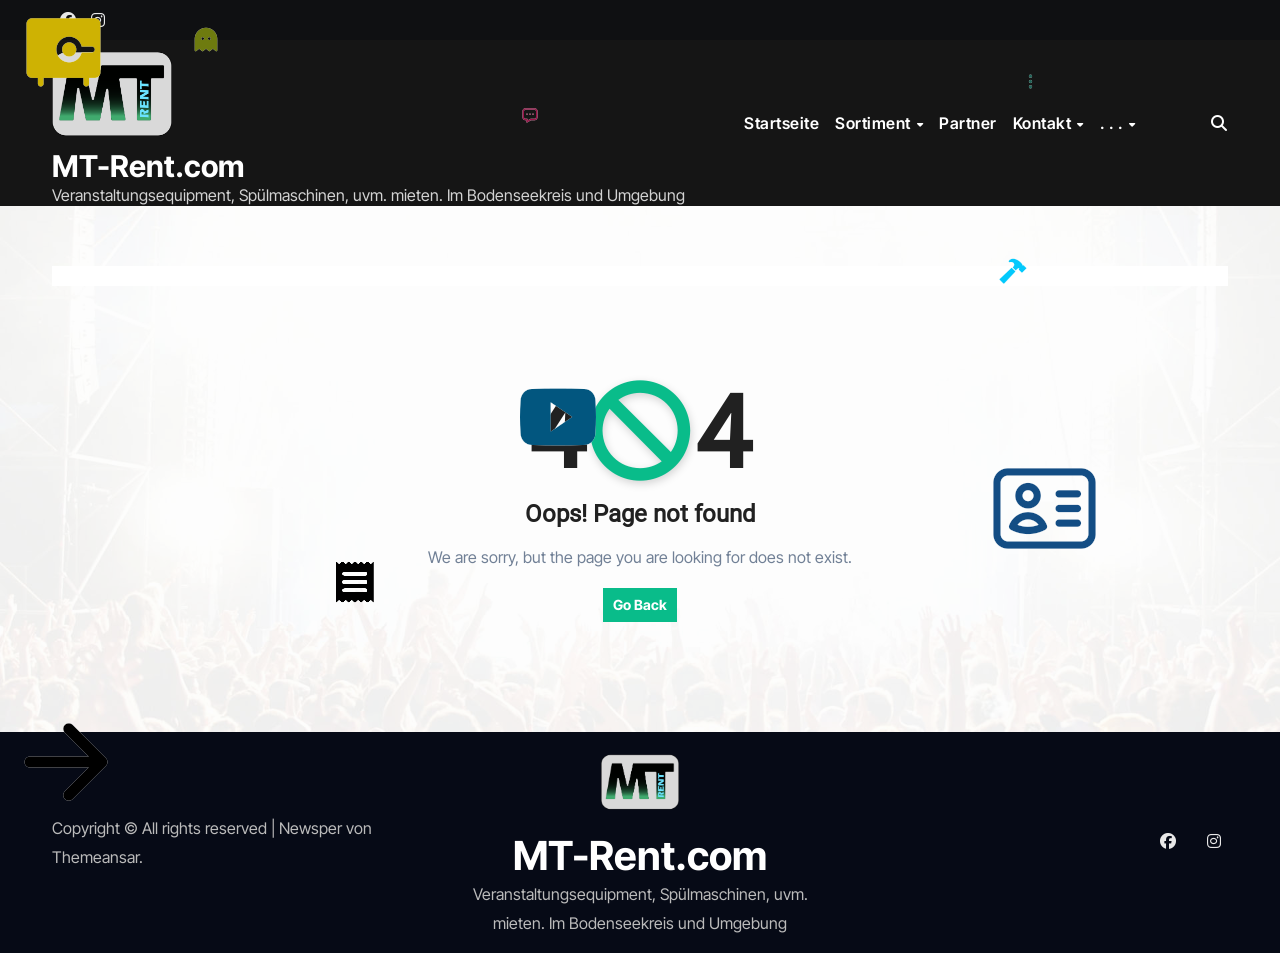 The height and width of the screenshot is (953, 1280). I want to click on view purchase receipt or transaction history, so click(355, 582).